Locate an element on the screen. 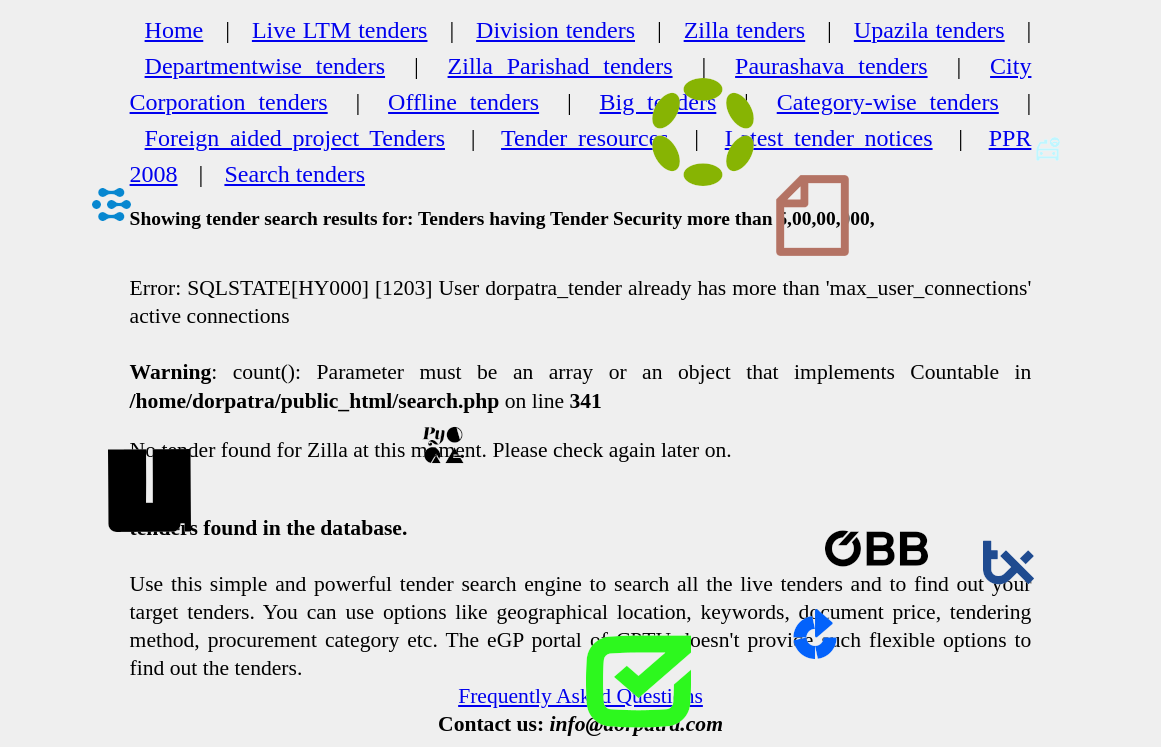 This screenshot has width=1161, height=747. navigate to ÖBB austrian railway services is located at coordinates (876, 548).